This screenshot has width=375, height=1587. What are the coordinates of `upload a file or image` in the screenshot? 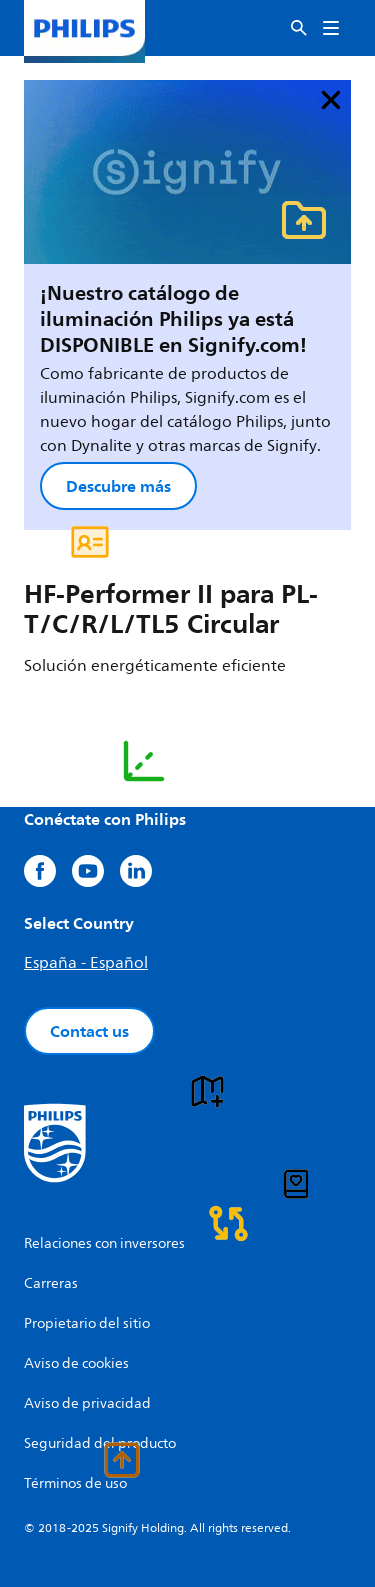 It's located at (122, 1460).